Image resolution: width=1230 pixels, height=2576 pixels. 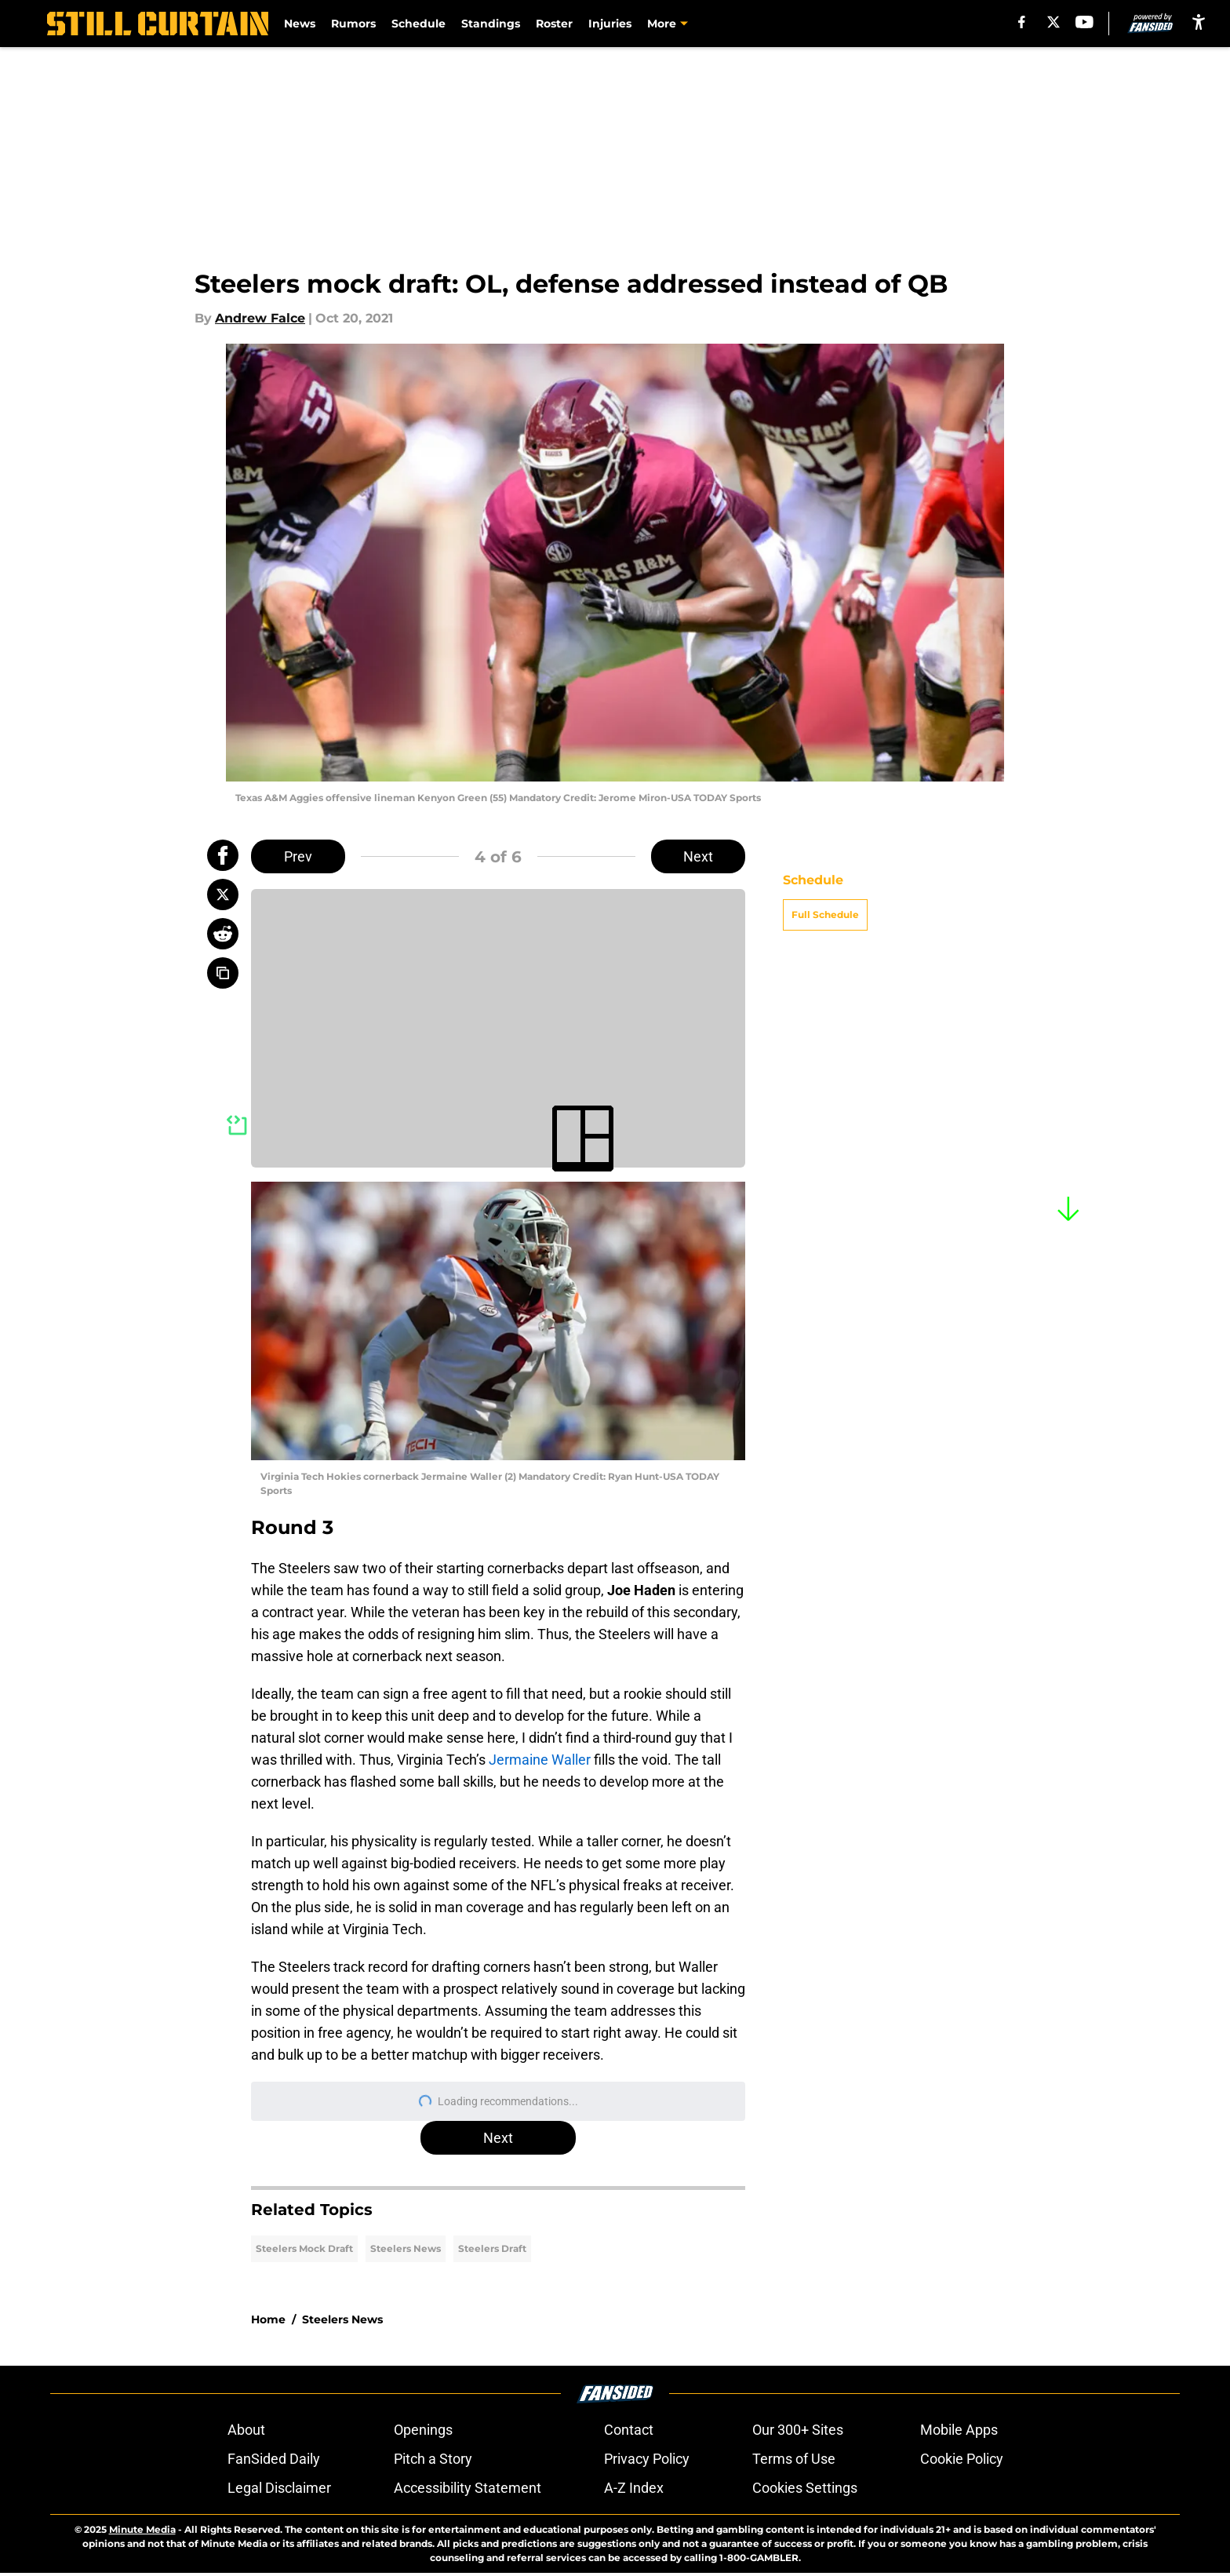 I want to click on insert a code block or snippet, so click(x=238, y=1126).